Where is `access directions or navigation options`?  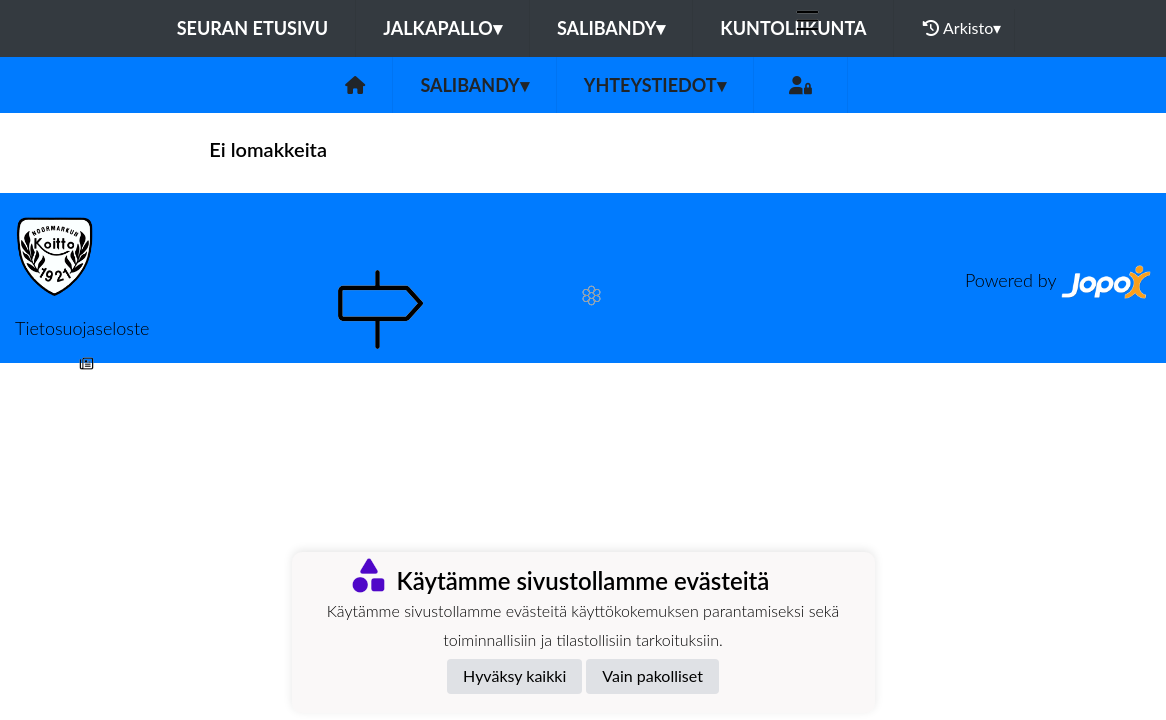 access directions or navigation options is located at coordinates (377, 309).